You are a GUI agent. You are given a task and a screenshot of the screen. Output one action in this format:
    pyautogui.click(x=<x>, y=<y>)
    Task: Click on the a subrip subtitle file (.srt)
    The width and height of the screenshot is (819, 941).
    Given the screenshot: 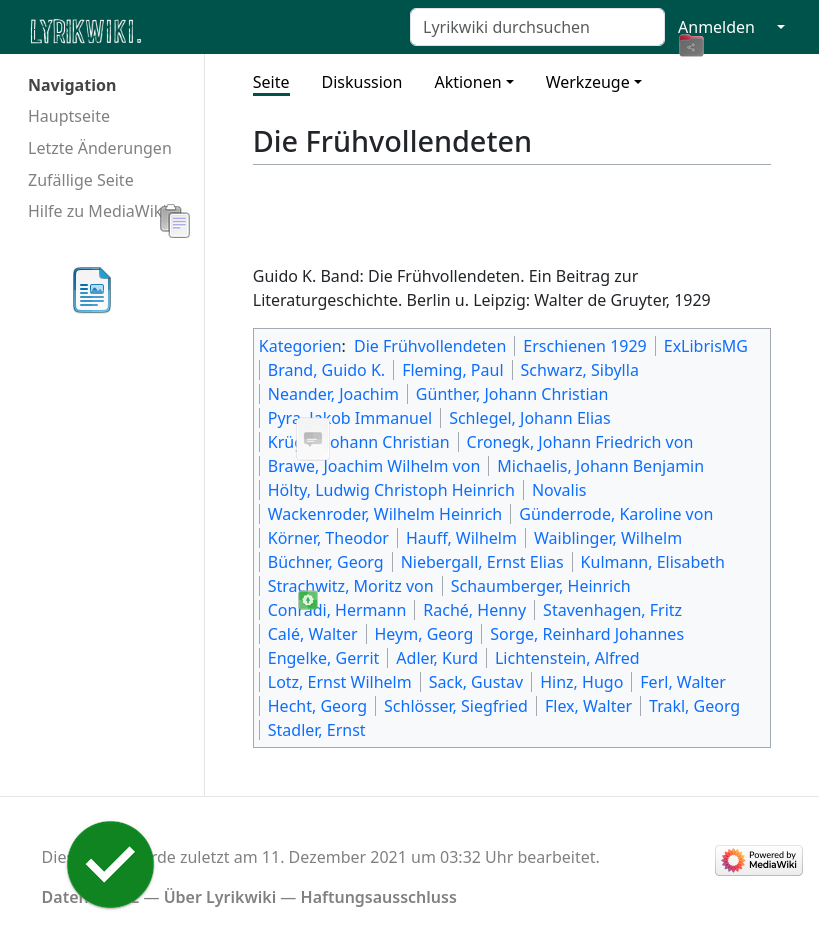 What is the action you would take?
    pyautogui.click(x=313, y=439)
    